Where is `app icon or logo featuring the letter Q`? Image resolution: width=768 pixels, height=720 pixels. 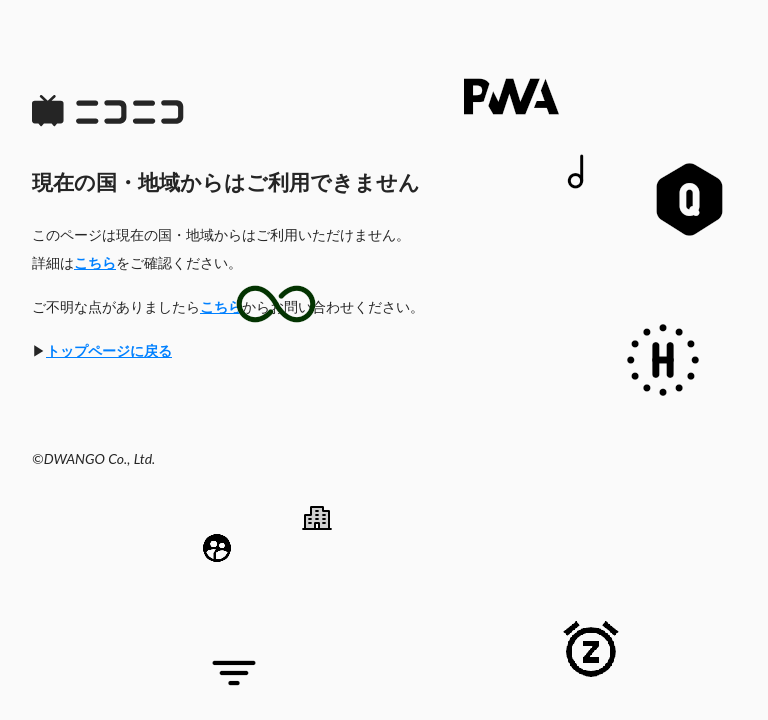 app icon or logo featuring the letter Q is located at coordinates (689, 199).